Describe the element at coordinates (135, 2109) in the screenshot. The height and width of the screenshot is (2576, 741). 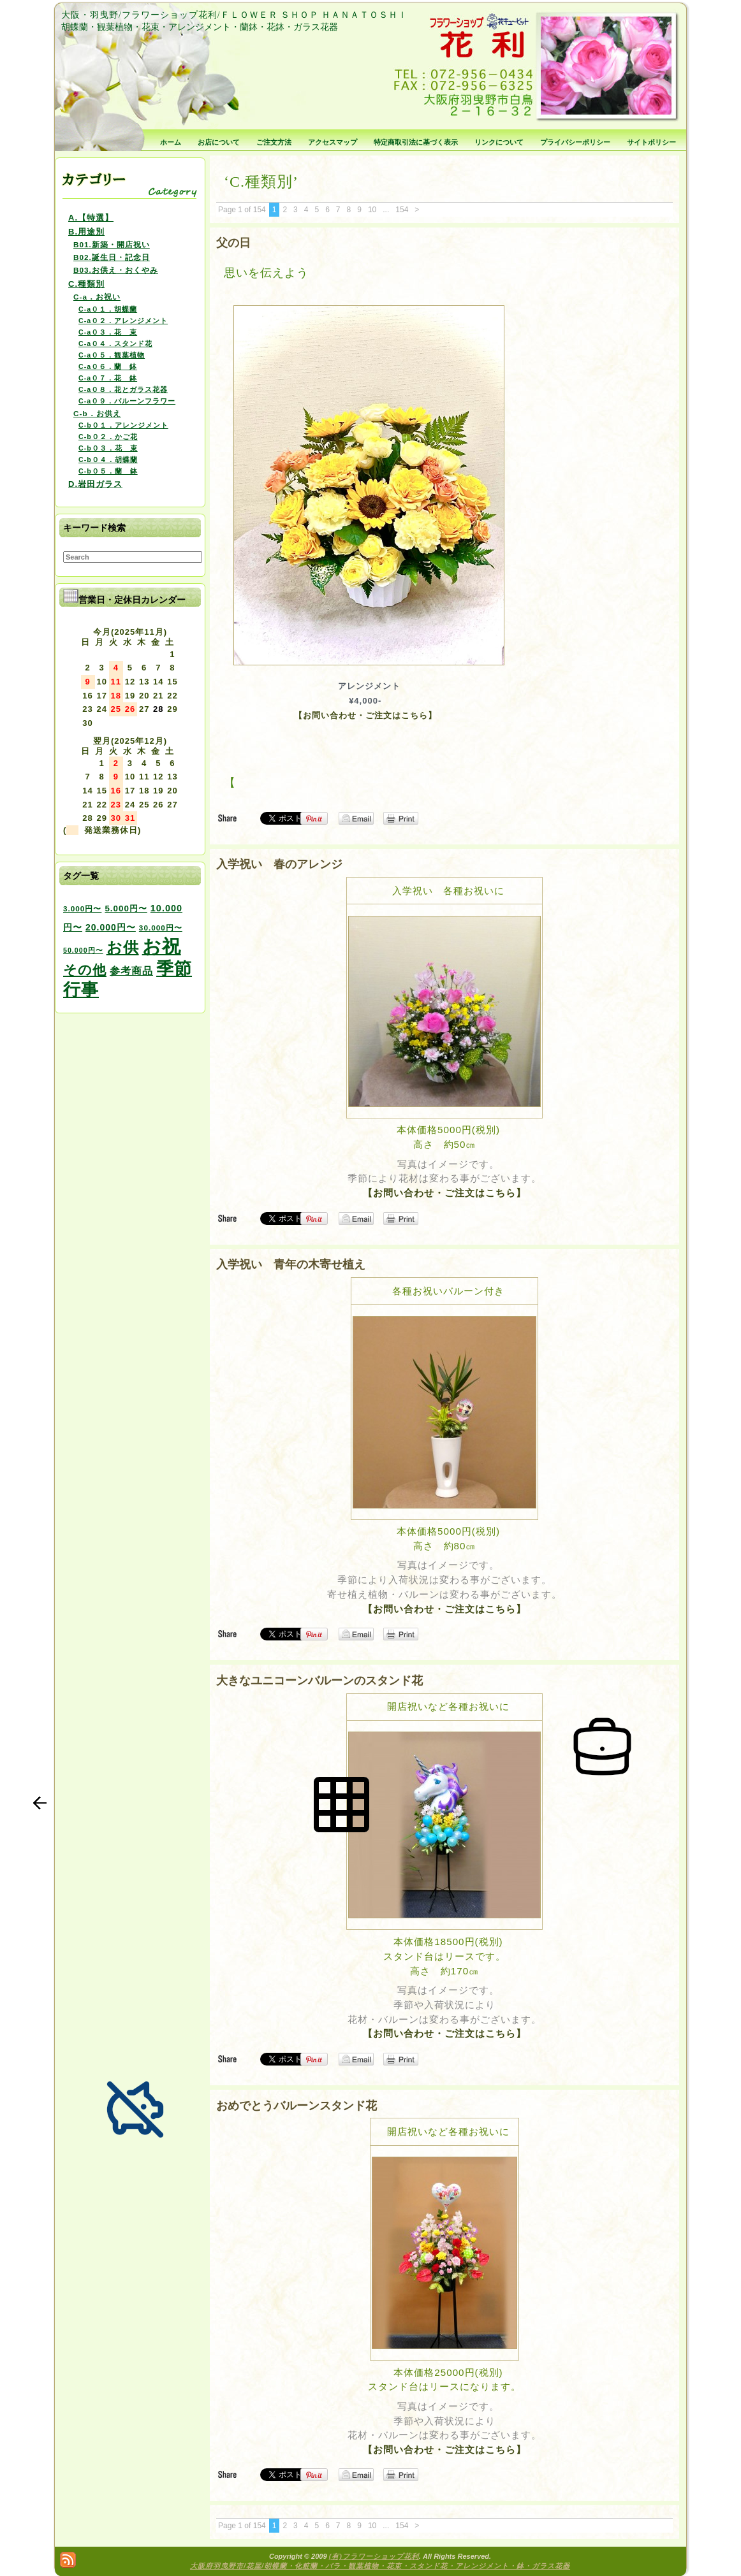
I see `disable piggy bank or savings feature` at that location.